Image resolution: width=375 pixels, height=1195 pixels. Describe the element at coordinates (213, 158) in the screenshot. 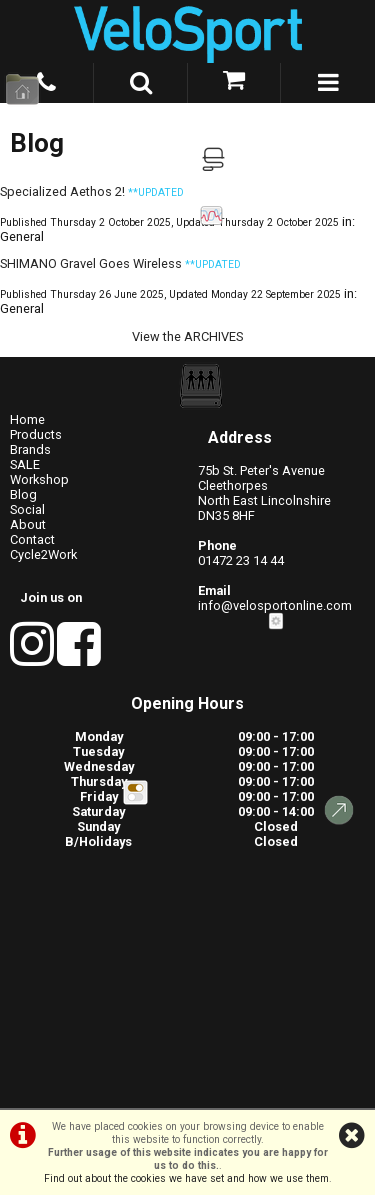

I see `connect to a USB dock or hub` at that location.